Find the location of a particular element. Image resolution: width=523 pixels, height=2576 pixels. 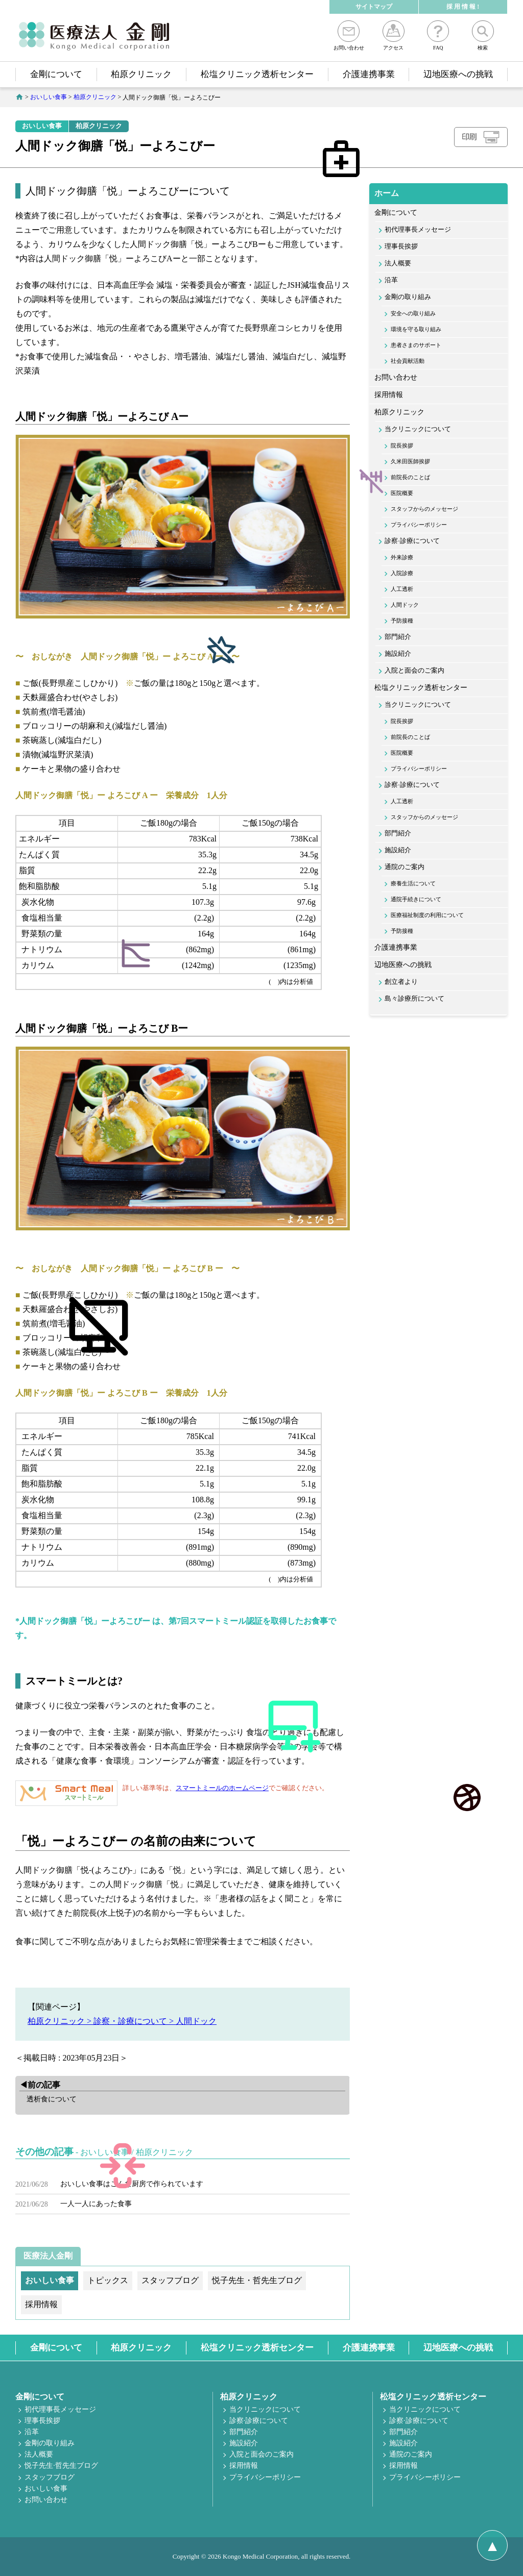

view dribbble profile or portfolio is located at coordinates (467, 1797).